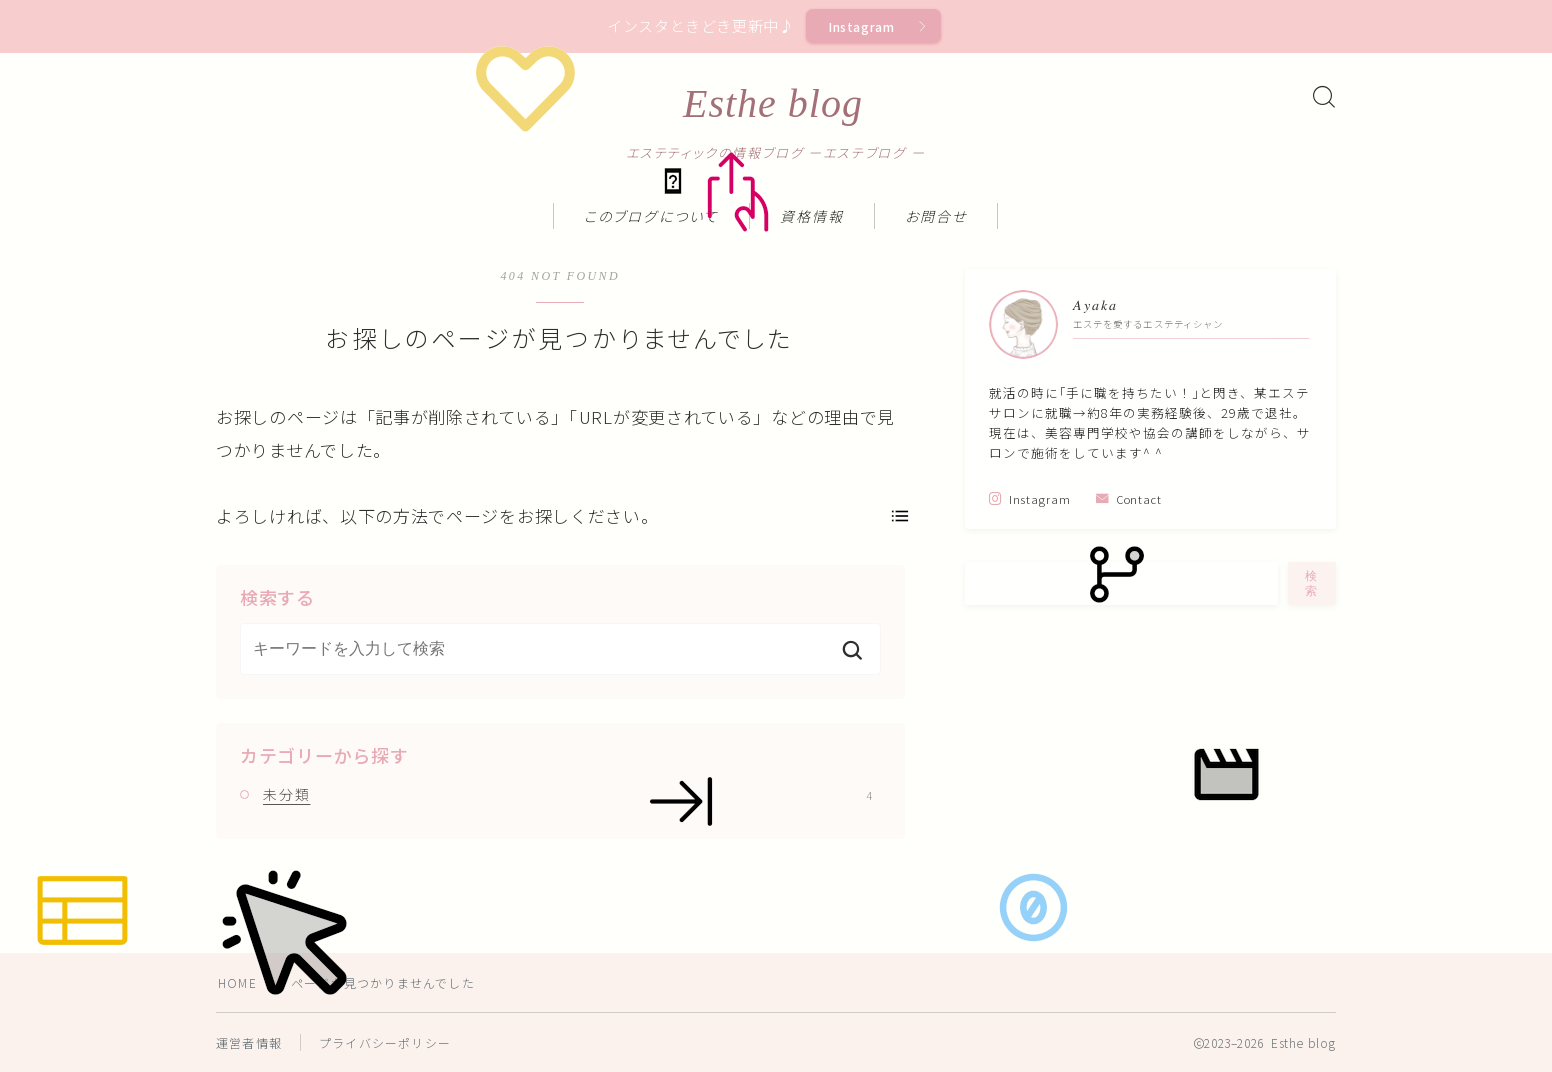 This screenshot has width=1552, height=1072. Describe the element at coordinates (1113, 574) in the screenshot. I see `create a new branch in version control` at that location.